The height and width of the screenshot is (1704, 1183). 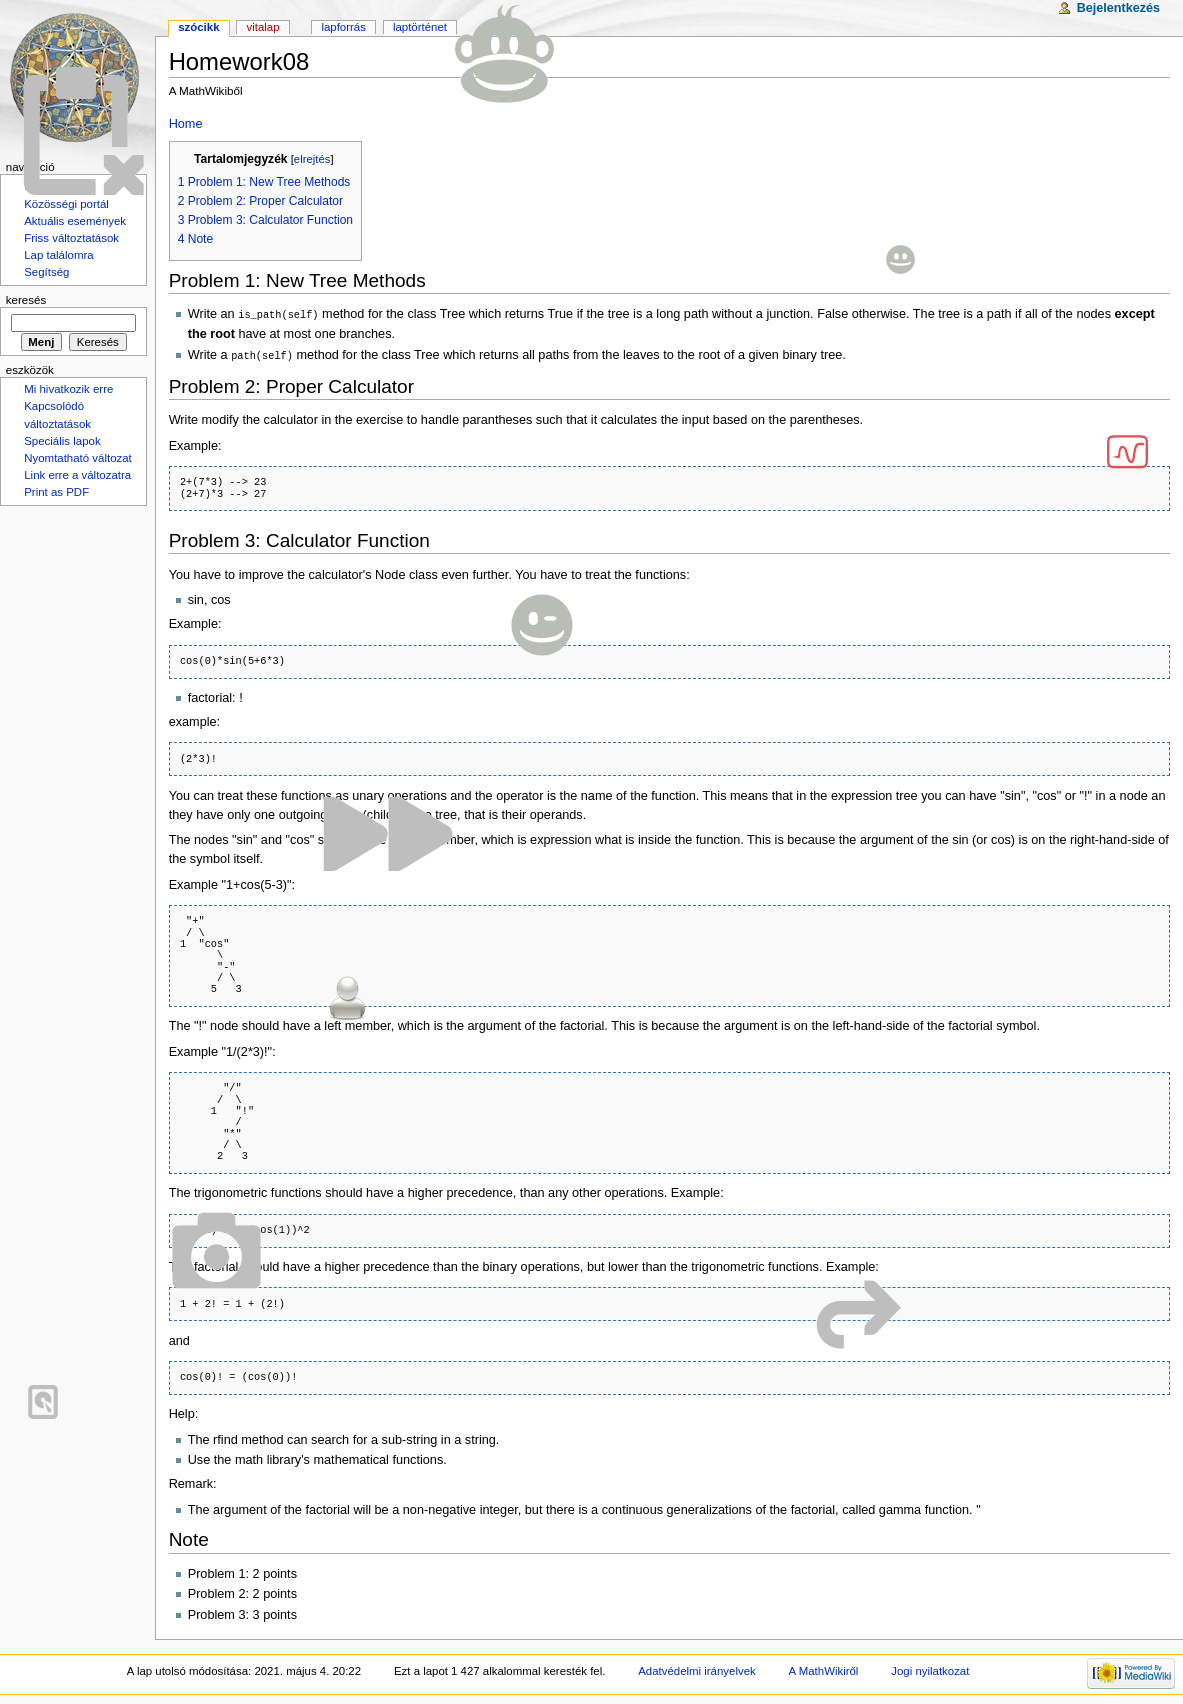 I want to click on redo the last undone action, so click(x=857, y=1314).